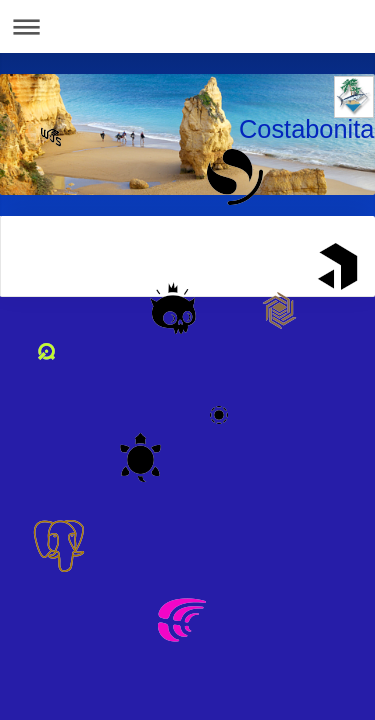 The image size is (375, 720). I want to click on google bigtable service logo, so click(279, 310).